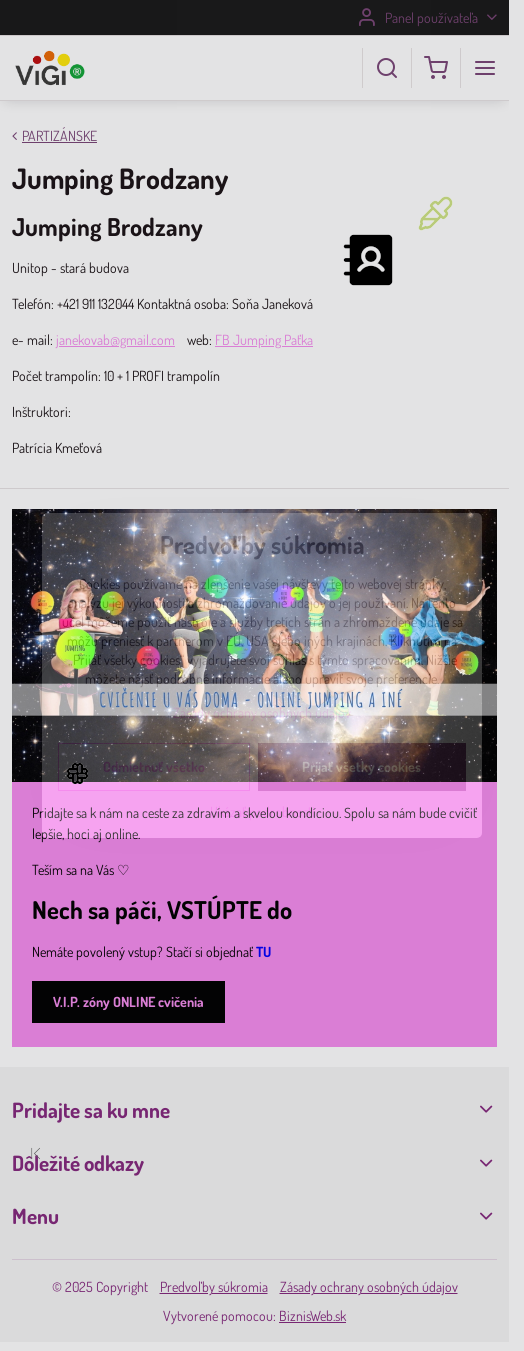  Describe the element at coordinates (369, 260) in the screenshot. I see `open your contacts list` at that location.